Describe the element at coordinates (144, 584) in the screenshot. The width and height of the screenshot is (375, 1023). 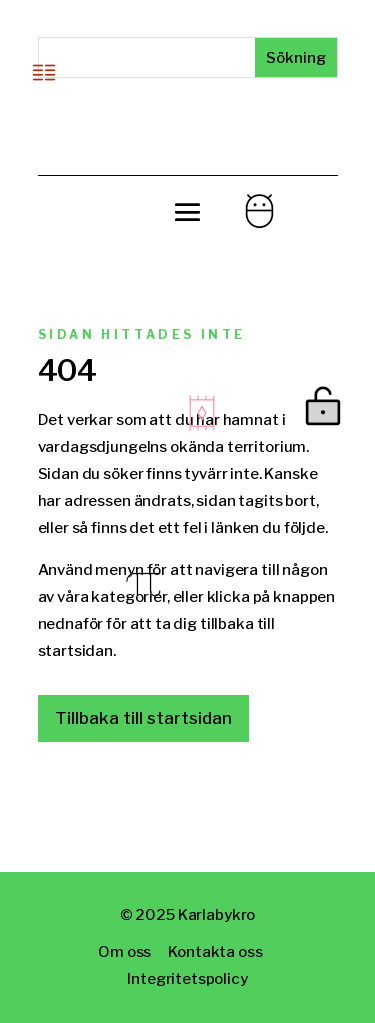
I see `access mathematical or scientific calculator functions` at that location.